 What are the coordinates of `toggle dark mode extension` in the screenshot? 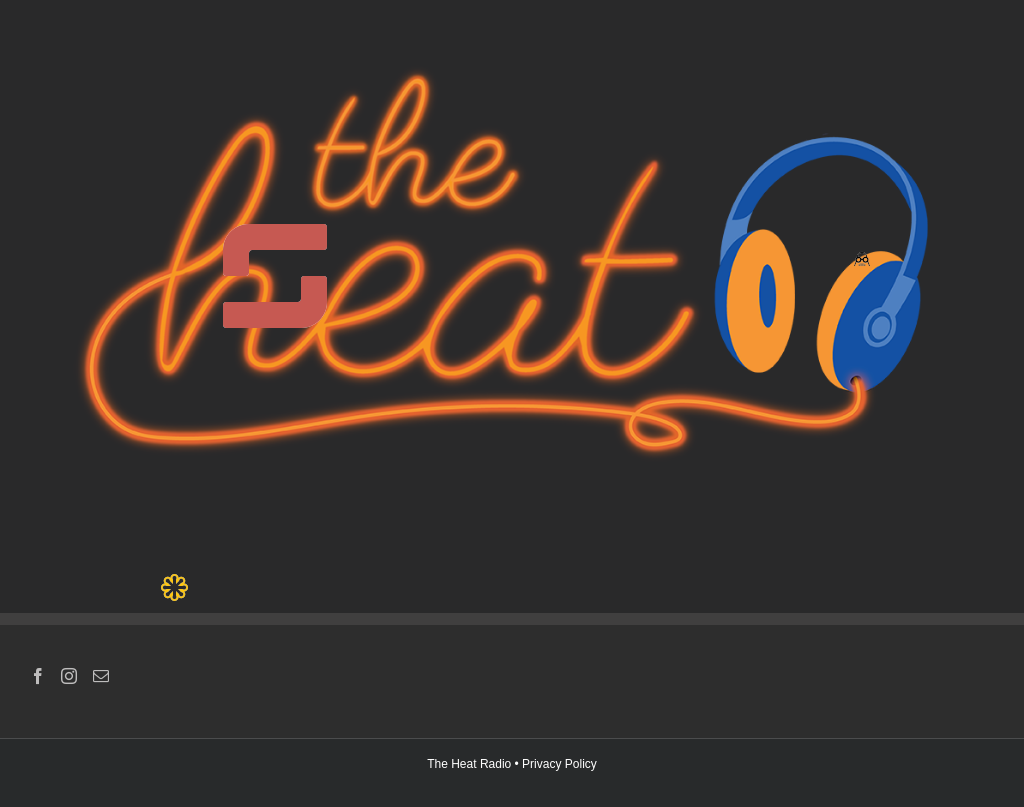 It's located at (862, 259).